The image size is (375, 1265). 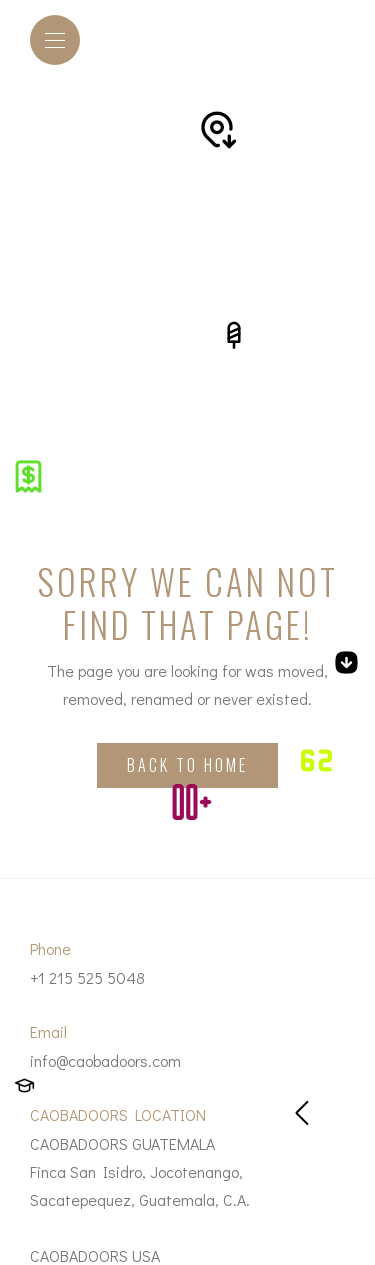 What do you see at coordinates (217, 129) in the screenshot?
I see `drop a pin at current location` at bounding box center [217, 129].